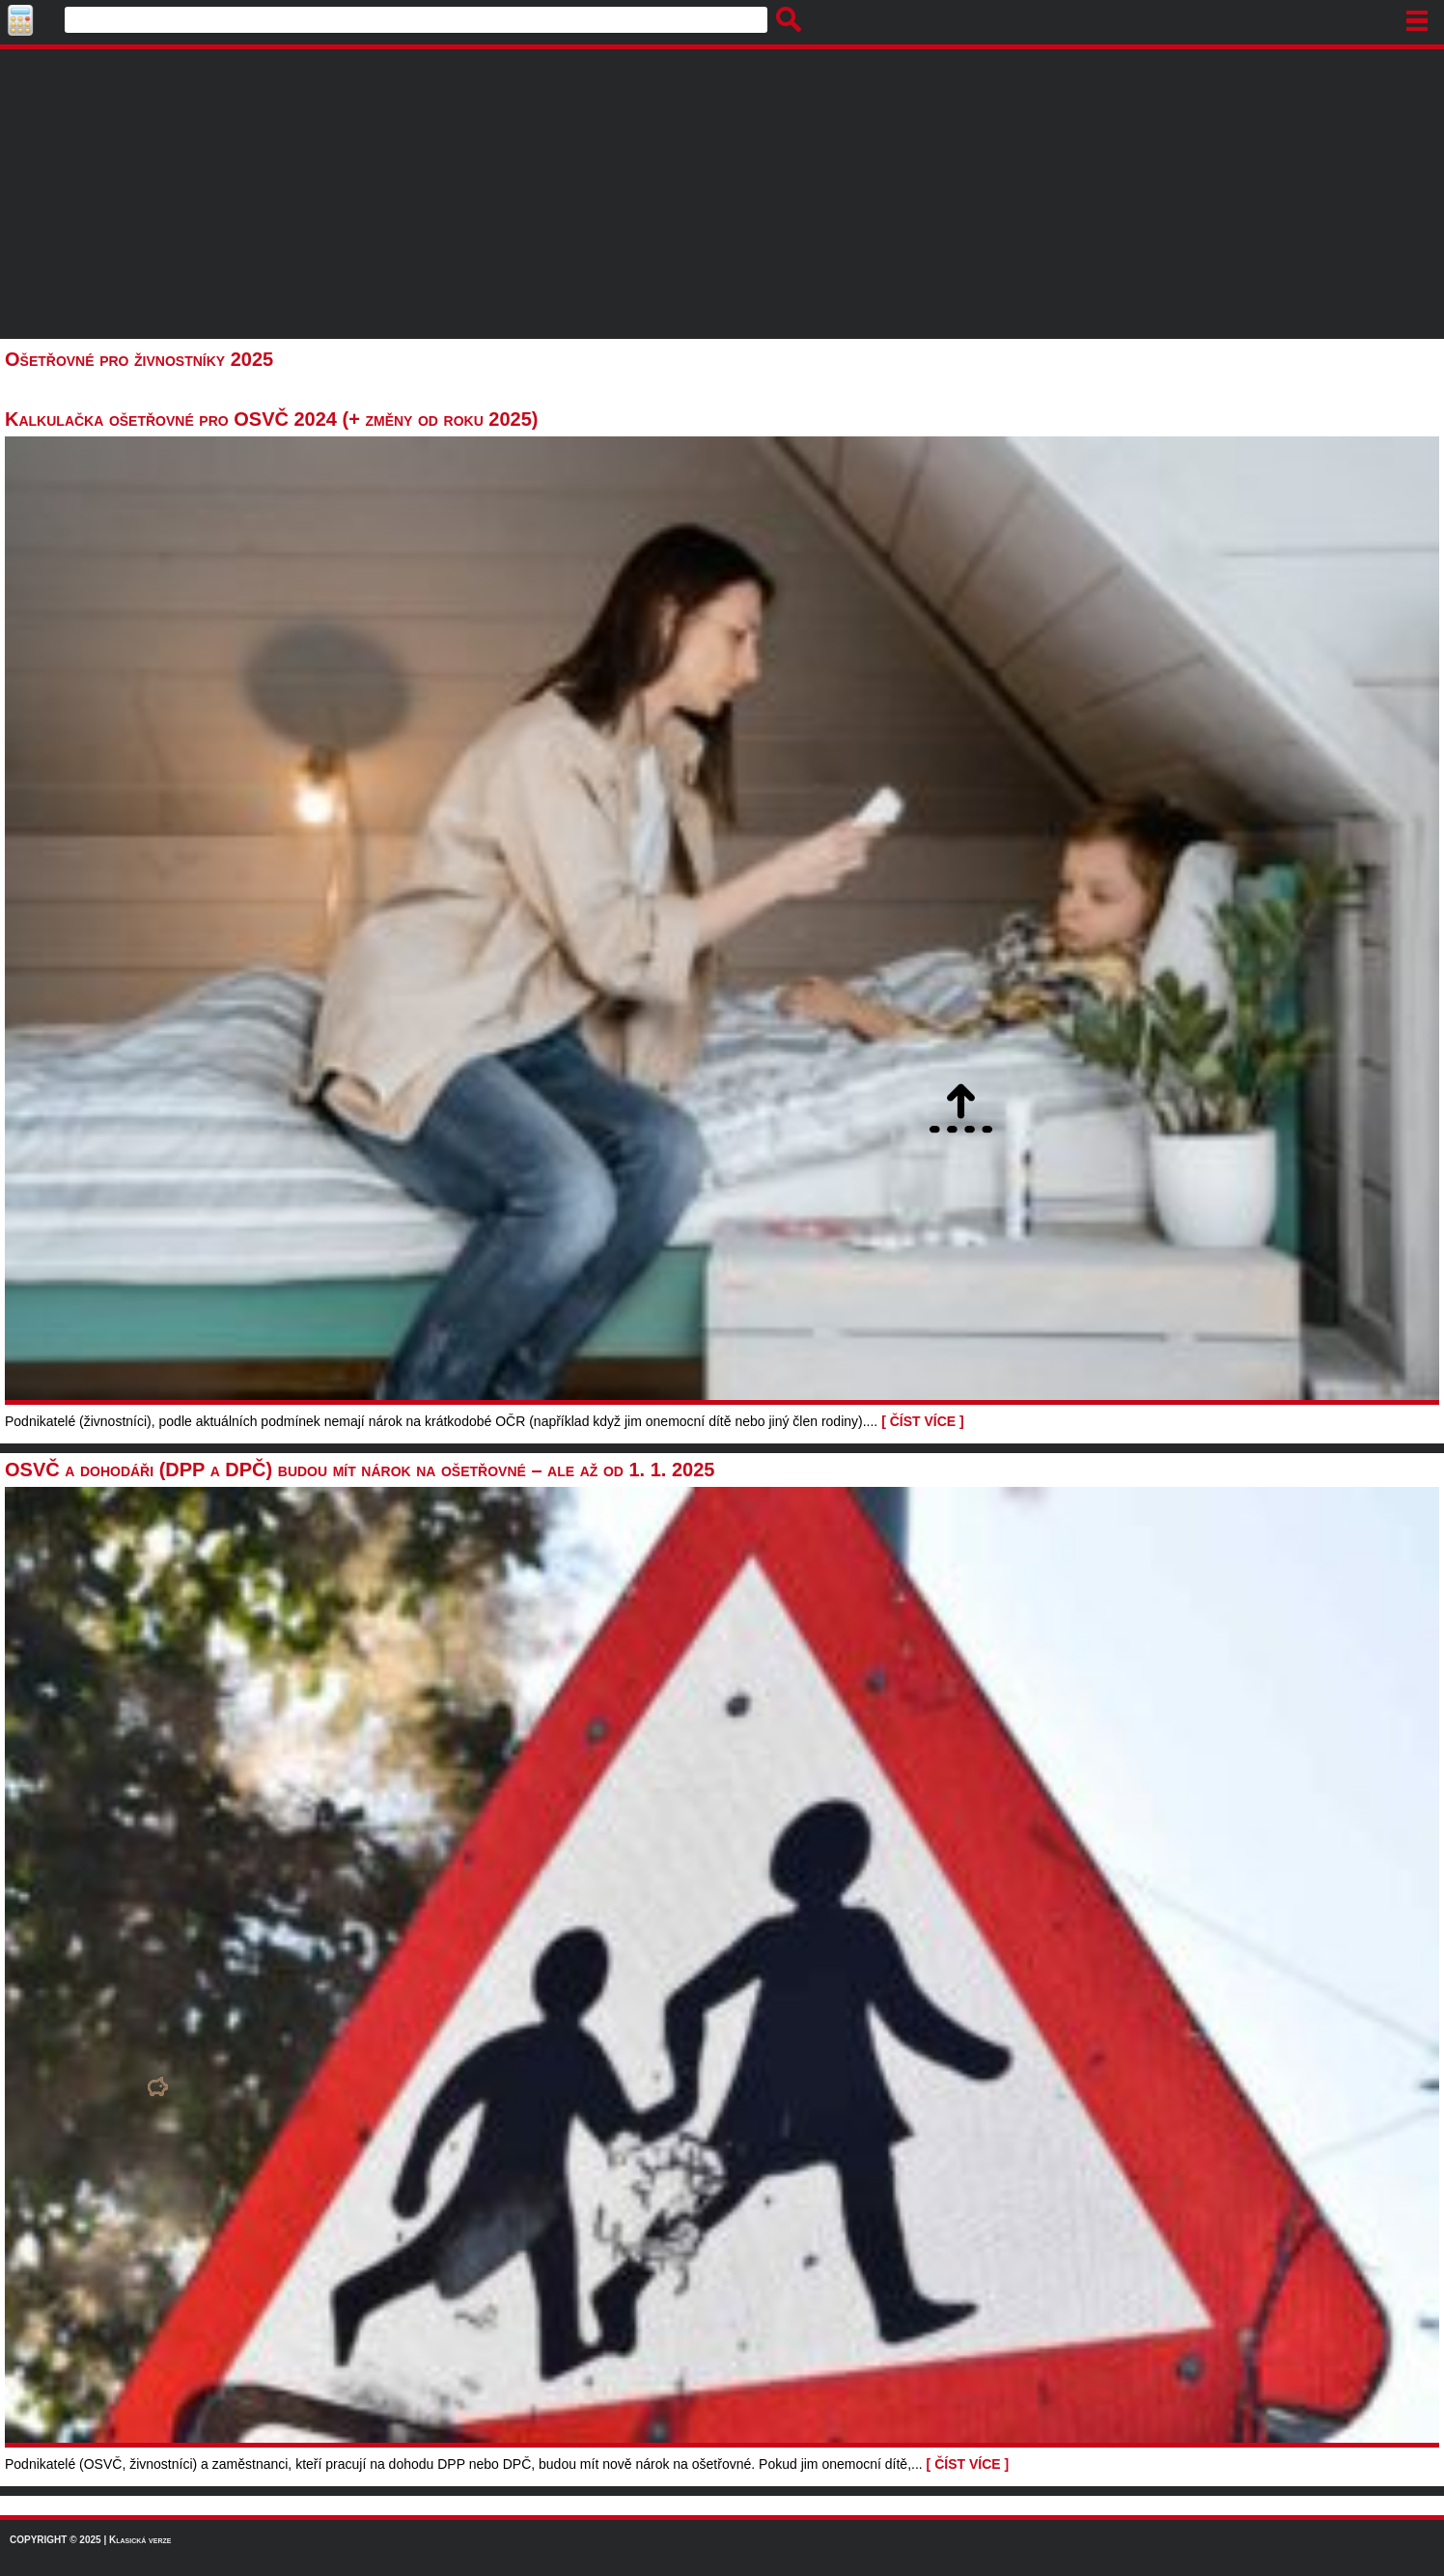 The height and width of the screenshot is (2576, 1444). I want to click on collapse content upward, so click(960, 1111).